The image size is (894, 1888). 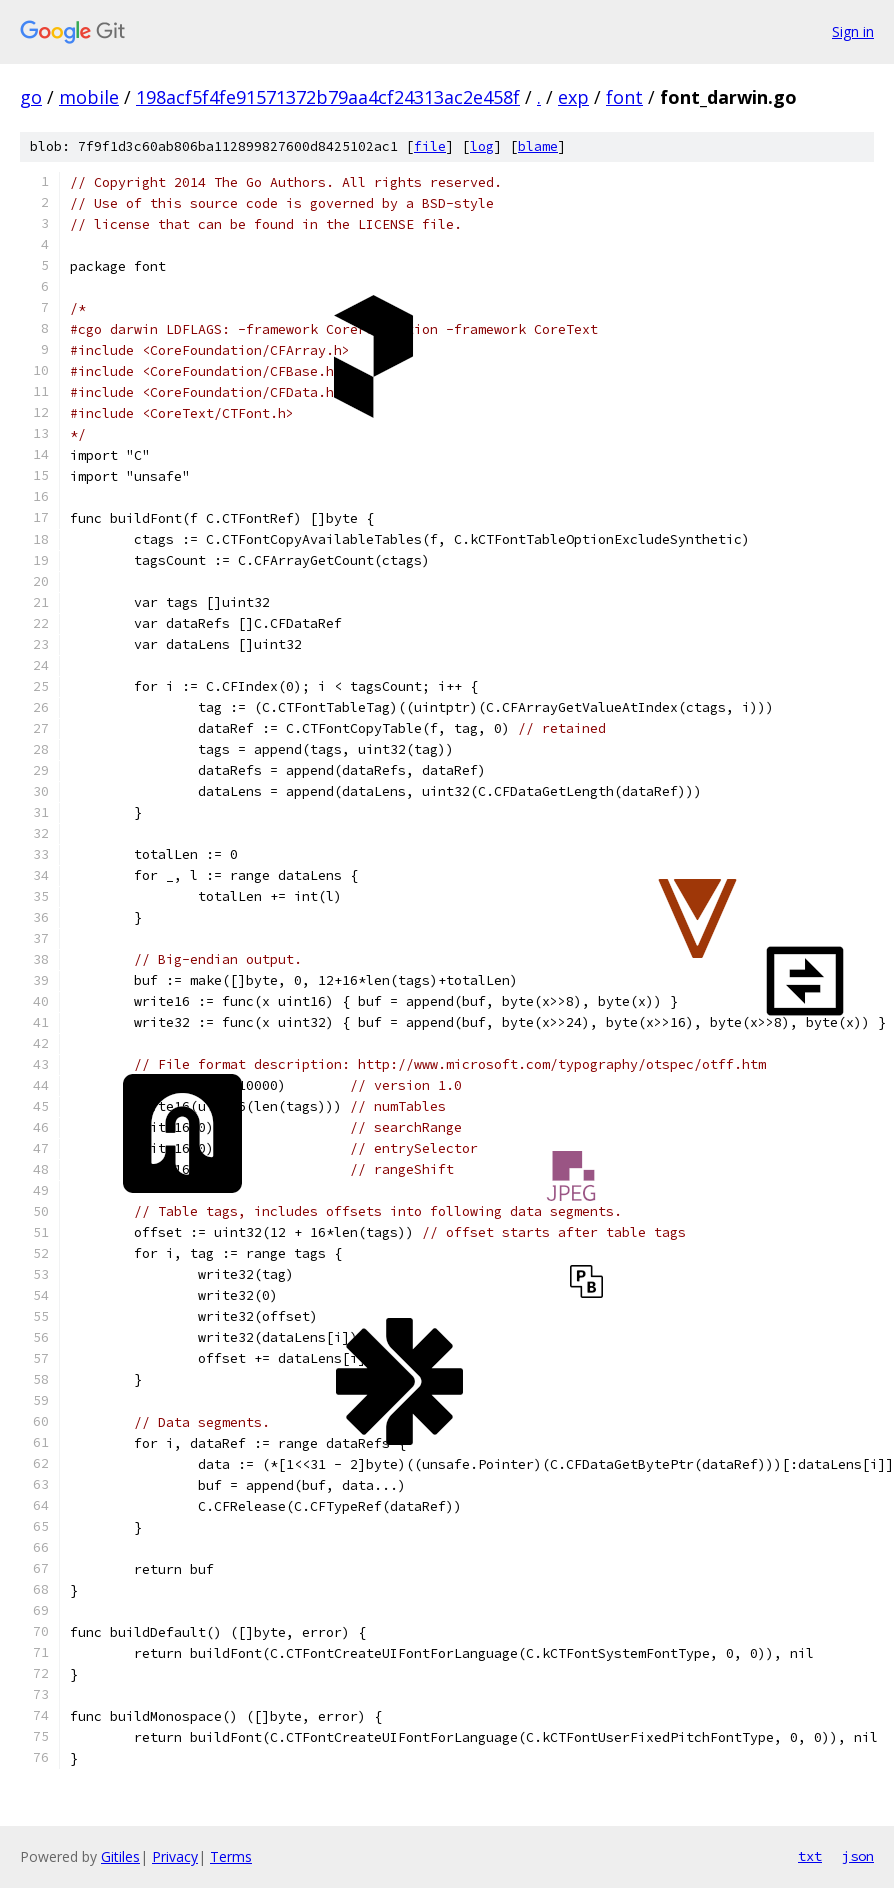 I want to click on open the ReVanced app, so click(x=697, y=918).